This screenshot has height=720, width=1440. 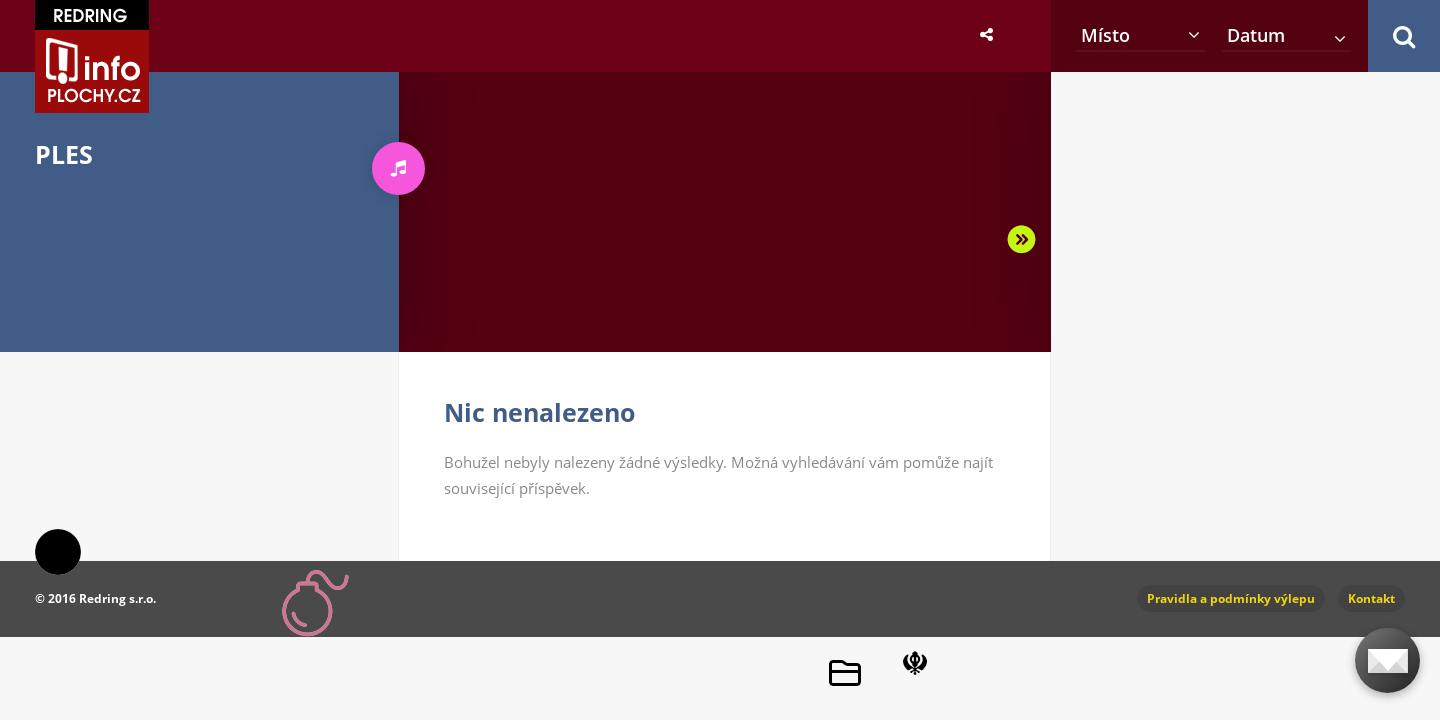 I want to click on close or dismiss a dialog, so click(x=58, y=552).